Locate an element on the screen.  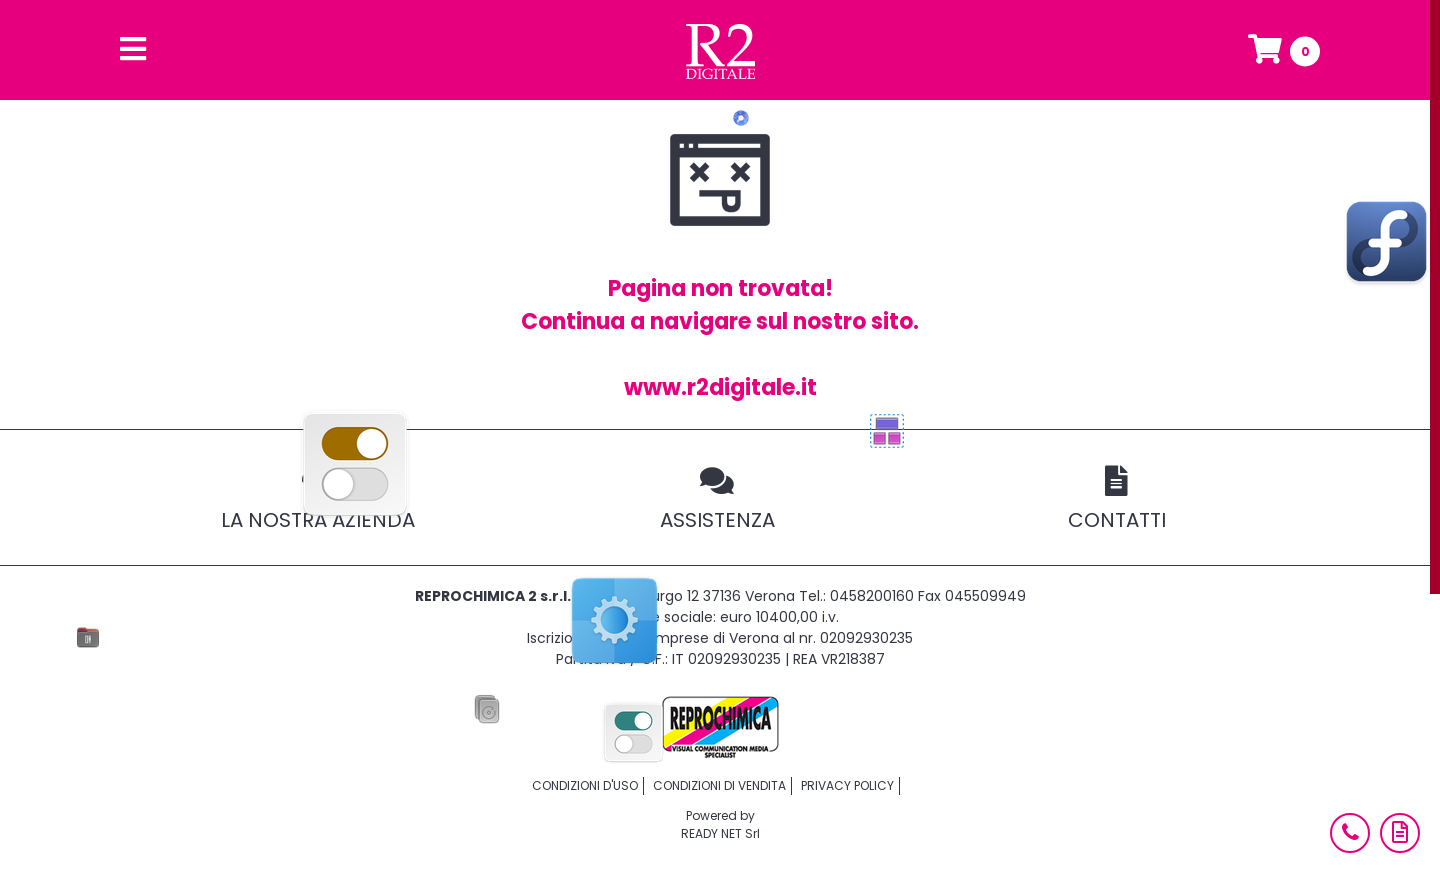
access multiple disk drives or storage devices is located at coordinates (487, 709).